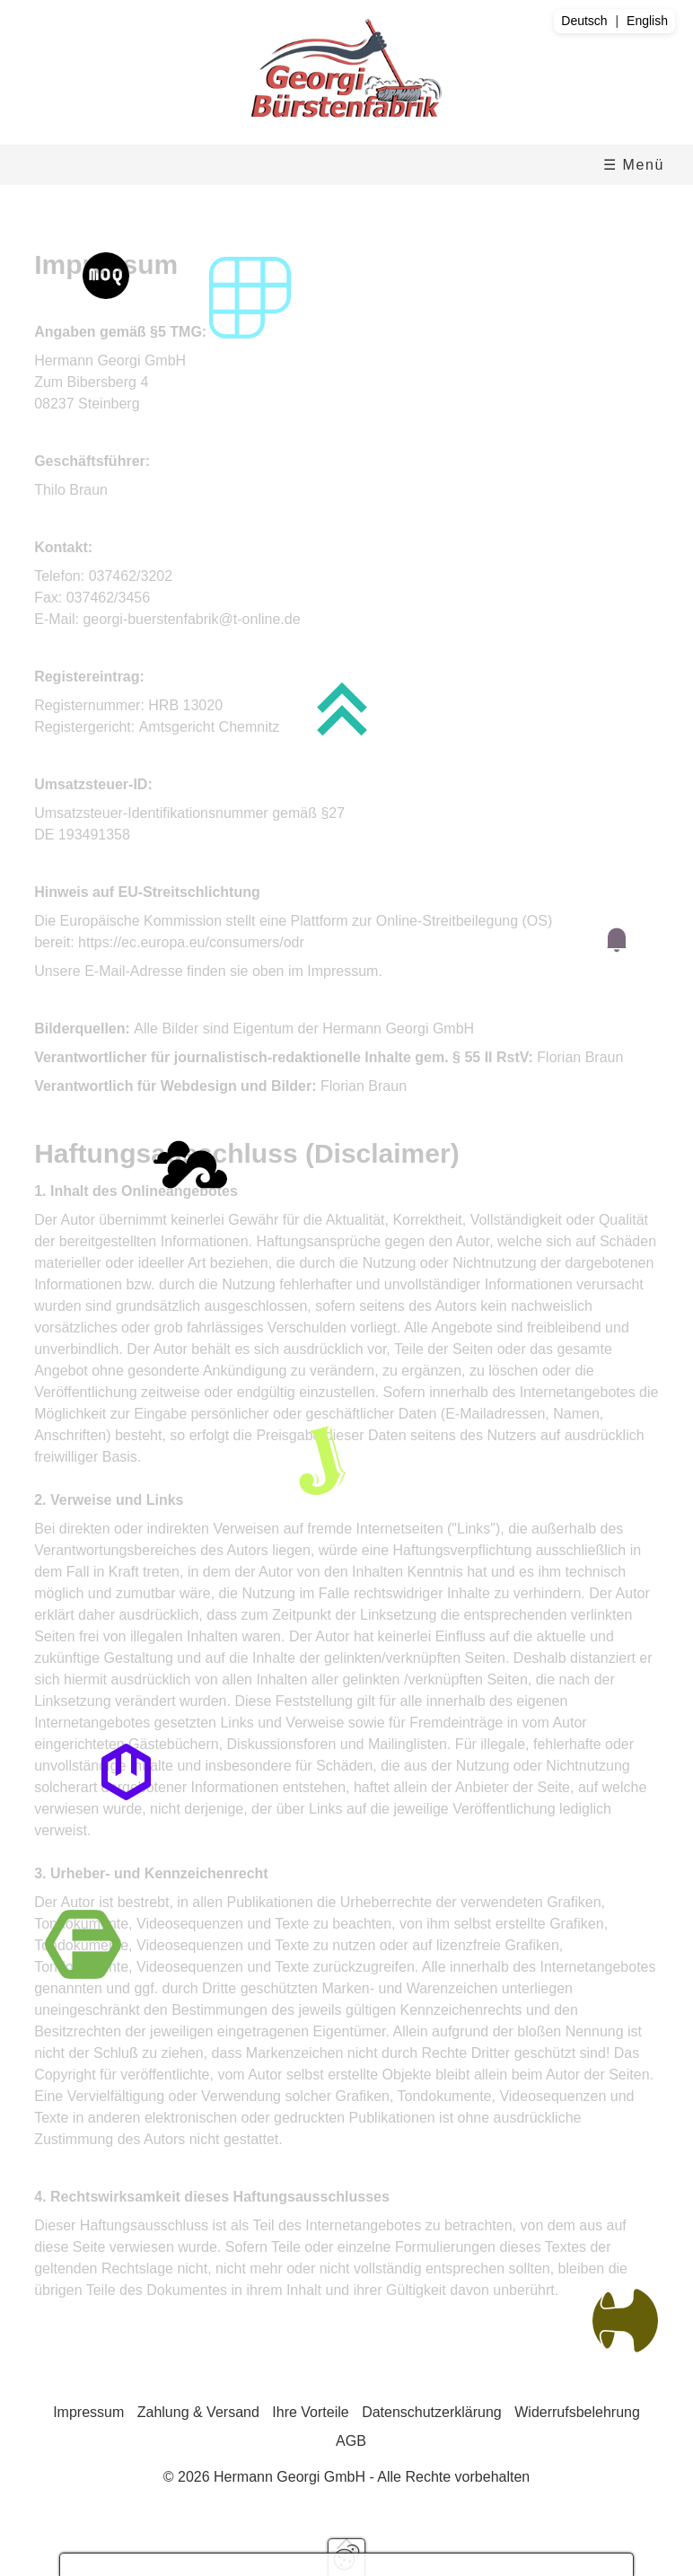 The height and width of the screenshot is (2576, 693). I want to click on view notifications, so click(617, 939).